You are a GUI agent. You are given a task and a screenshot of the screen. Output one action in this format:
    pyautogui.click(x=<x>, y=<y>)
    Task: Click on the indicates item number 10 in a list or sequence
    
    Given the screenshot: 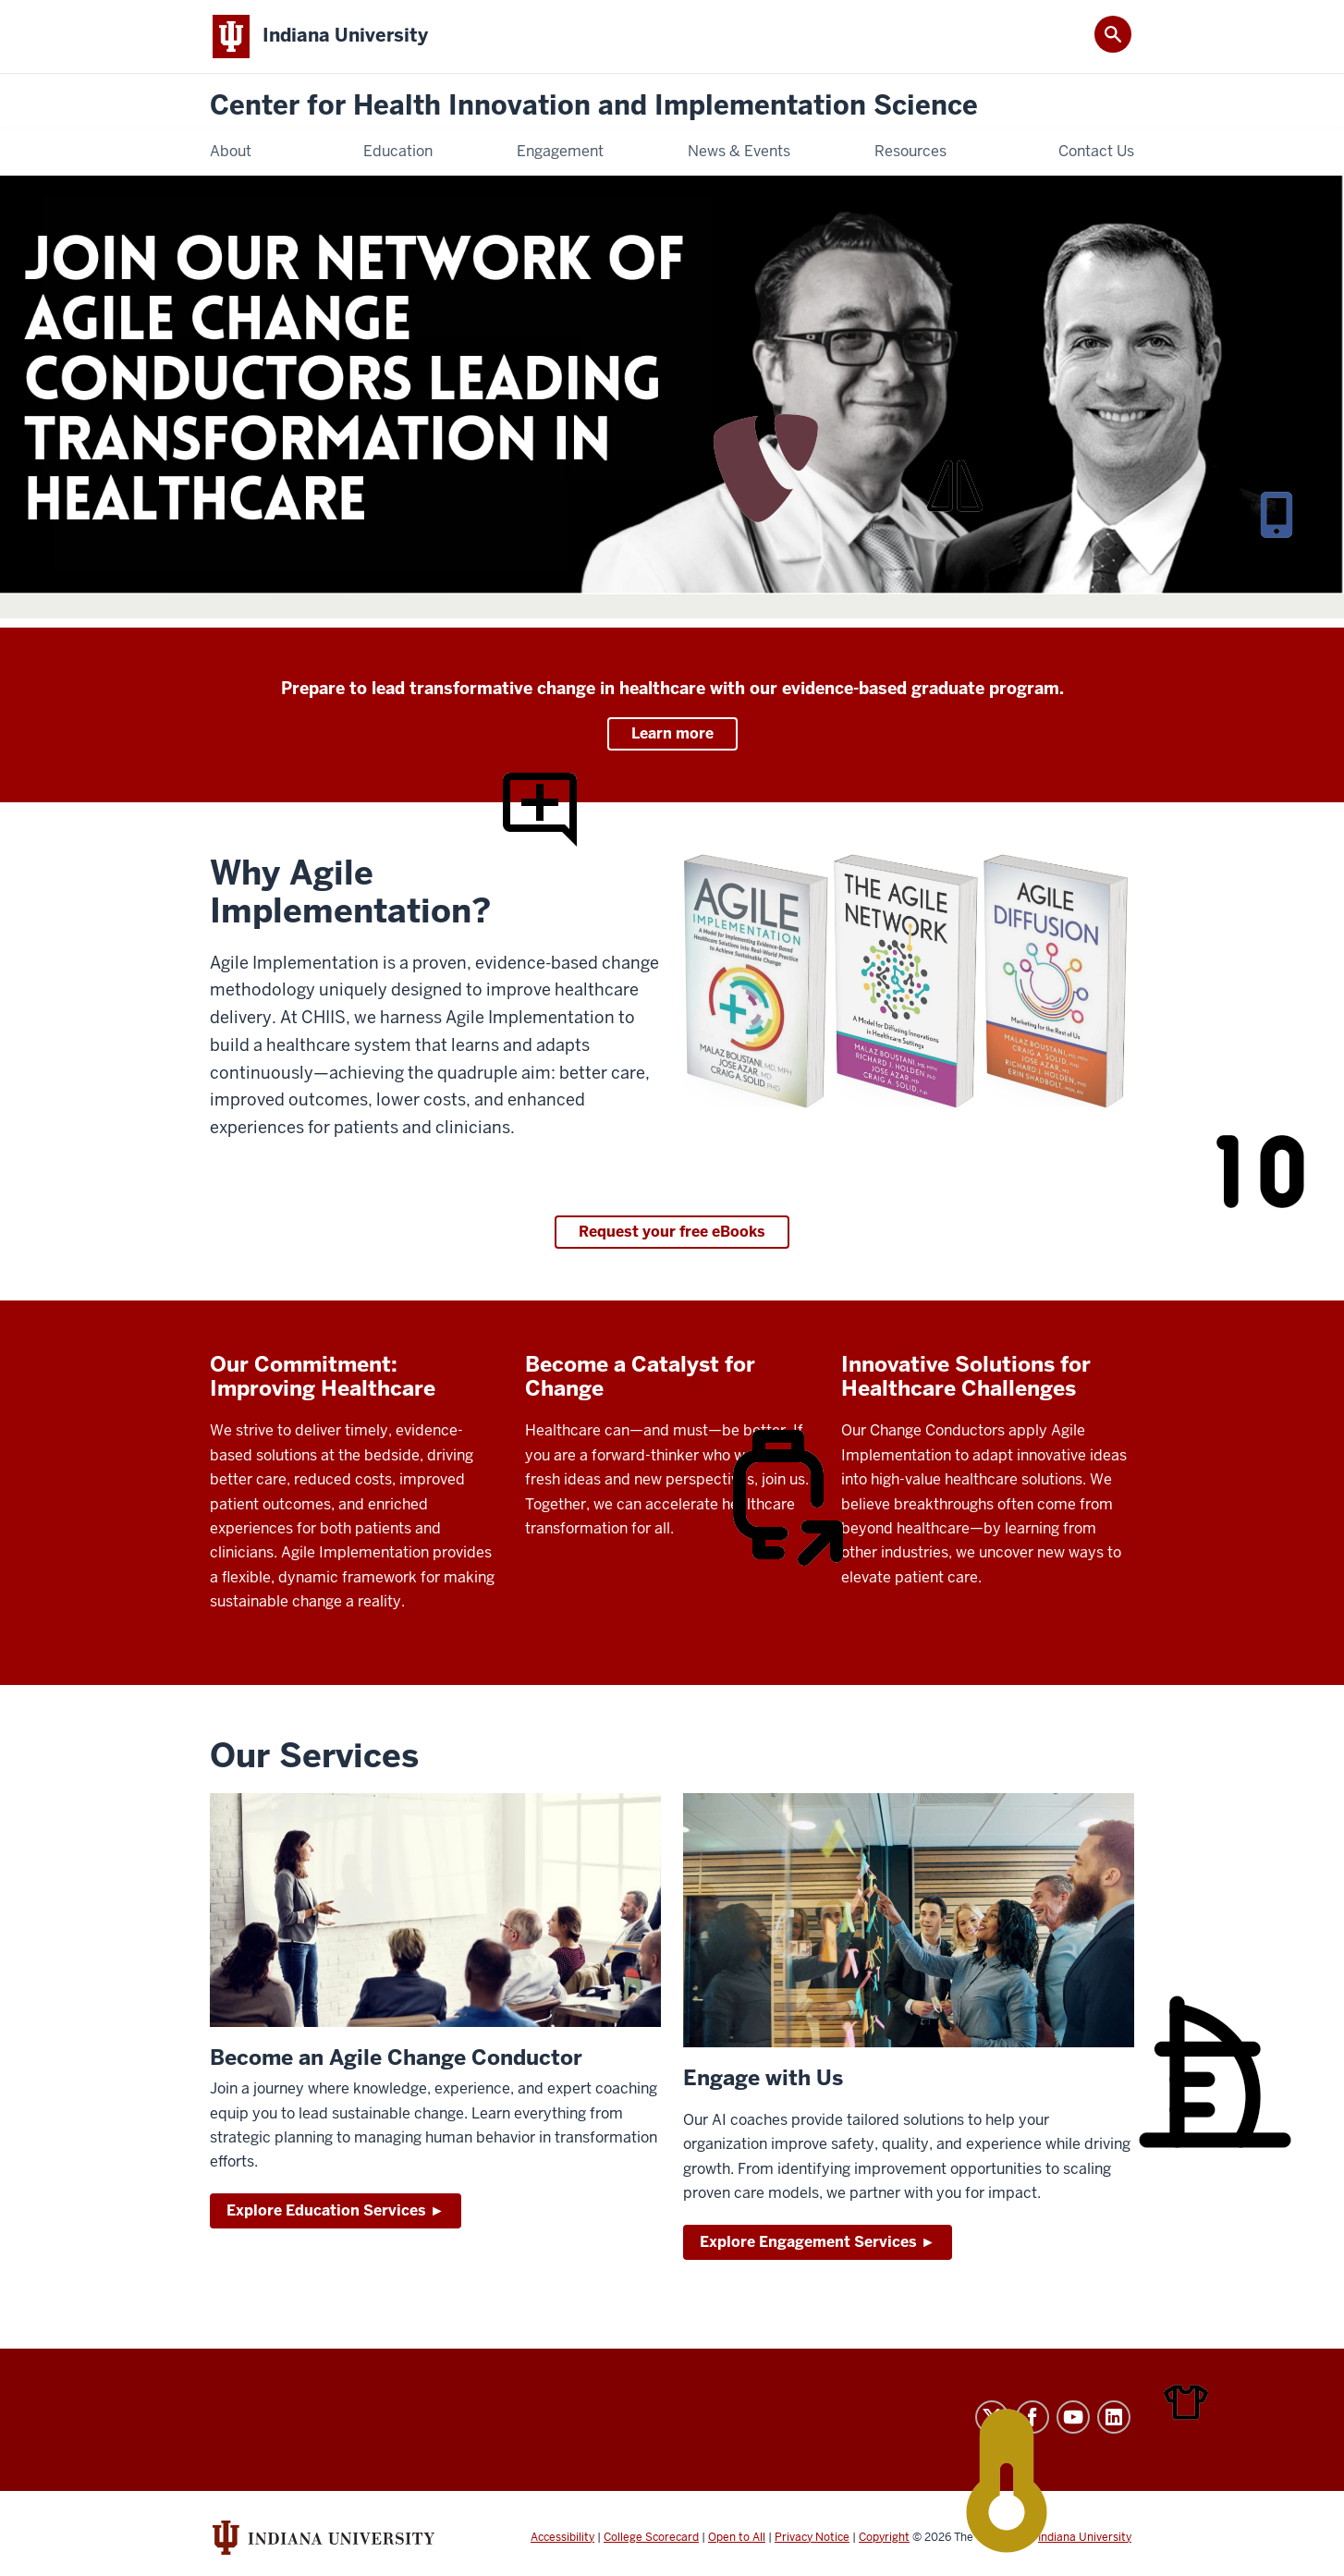 What is the action you would take?
    pyautogui.click(x=1252, y=1171)
    